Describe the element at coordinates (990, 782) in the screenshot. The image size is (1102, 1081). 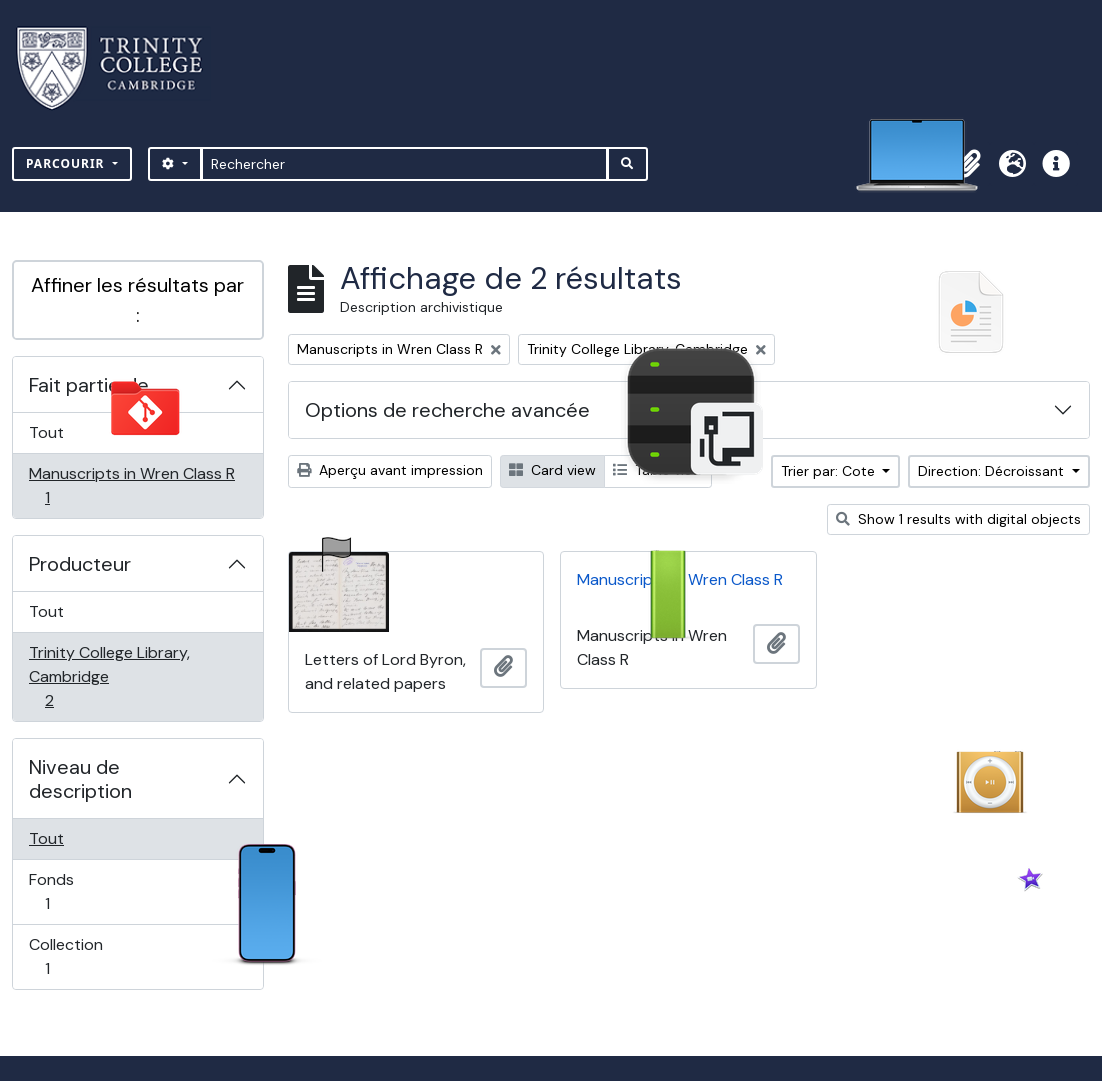
I see `iPod shuffle device in orange` at that location.